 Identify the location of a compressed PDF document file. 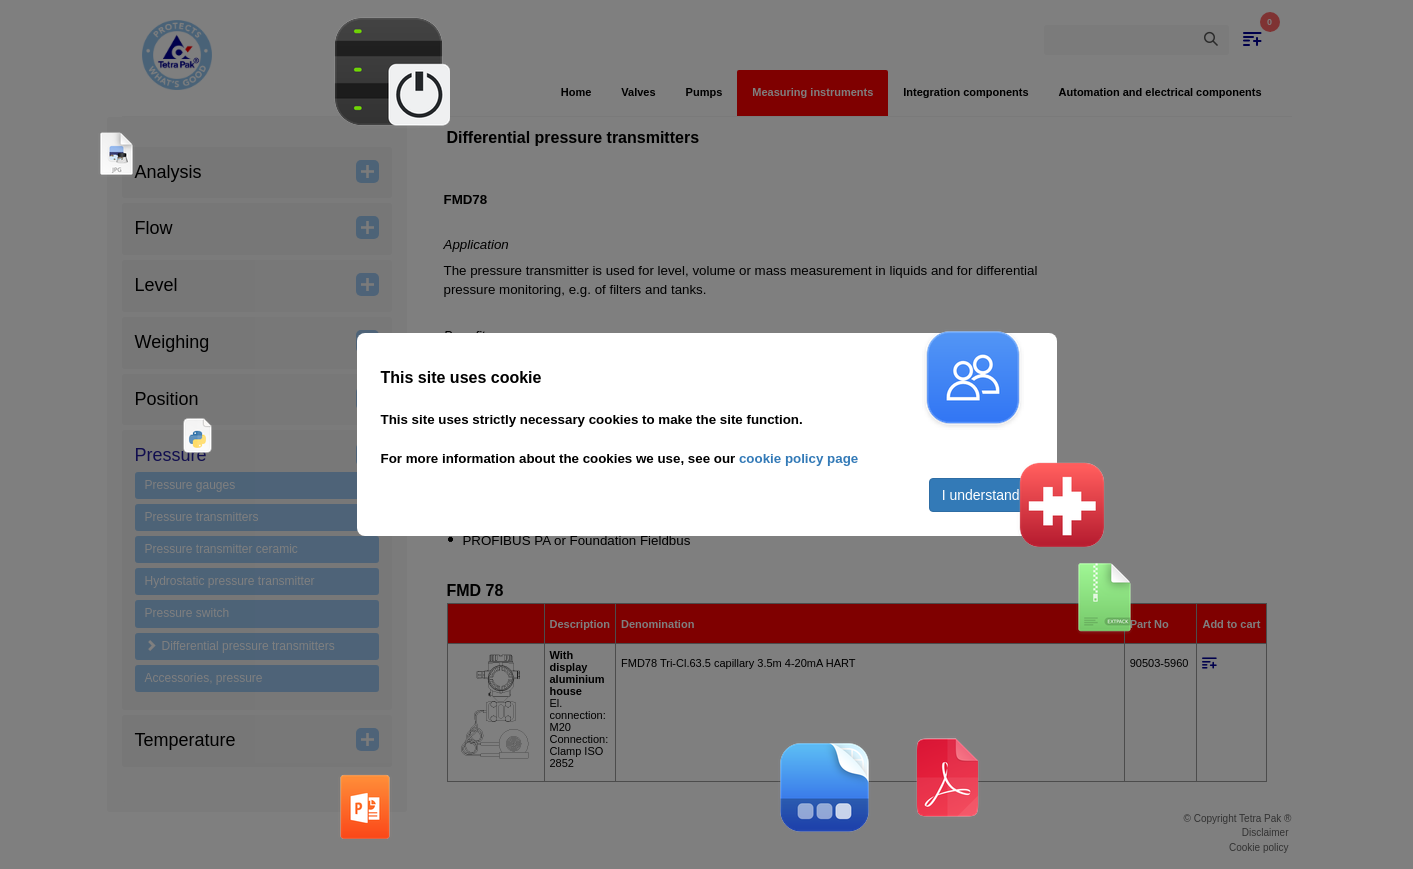
(947, 777).